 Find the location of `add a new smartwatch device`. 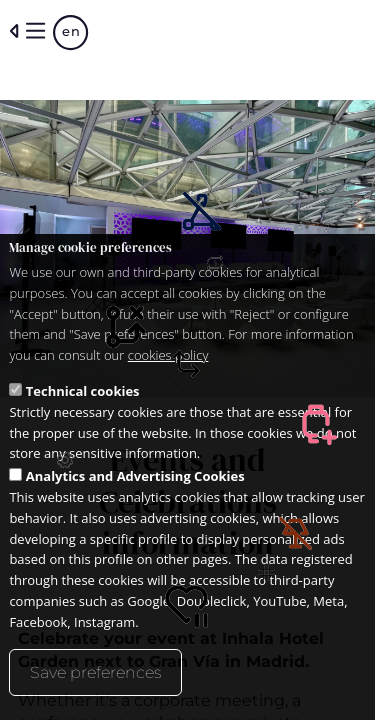

add a new smartwatch device is located at coordinates (316, 424).